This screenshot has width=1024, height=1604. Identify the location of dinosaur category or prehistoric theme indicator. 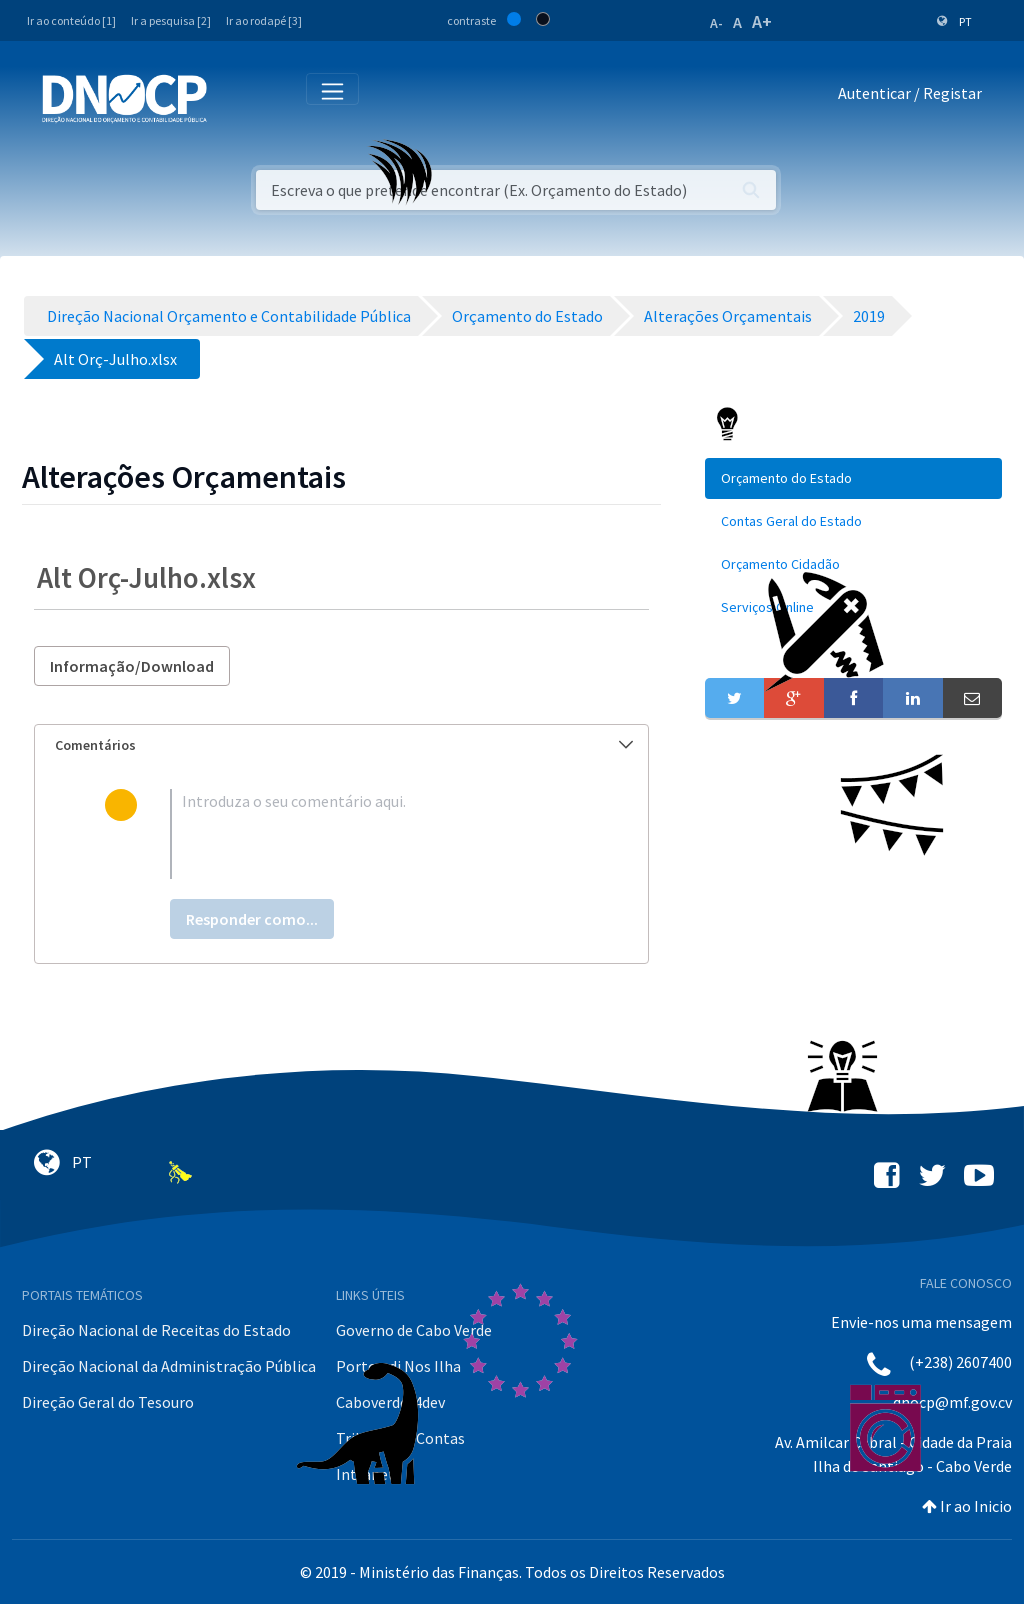
(357, 1423).